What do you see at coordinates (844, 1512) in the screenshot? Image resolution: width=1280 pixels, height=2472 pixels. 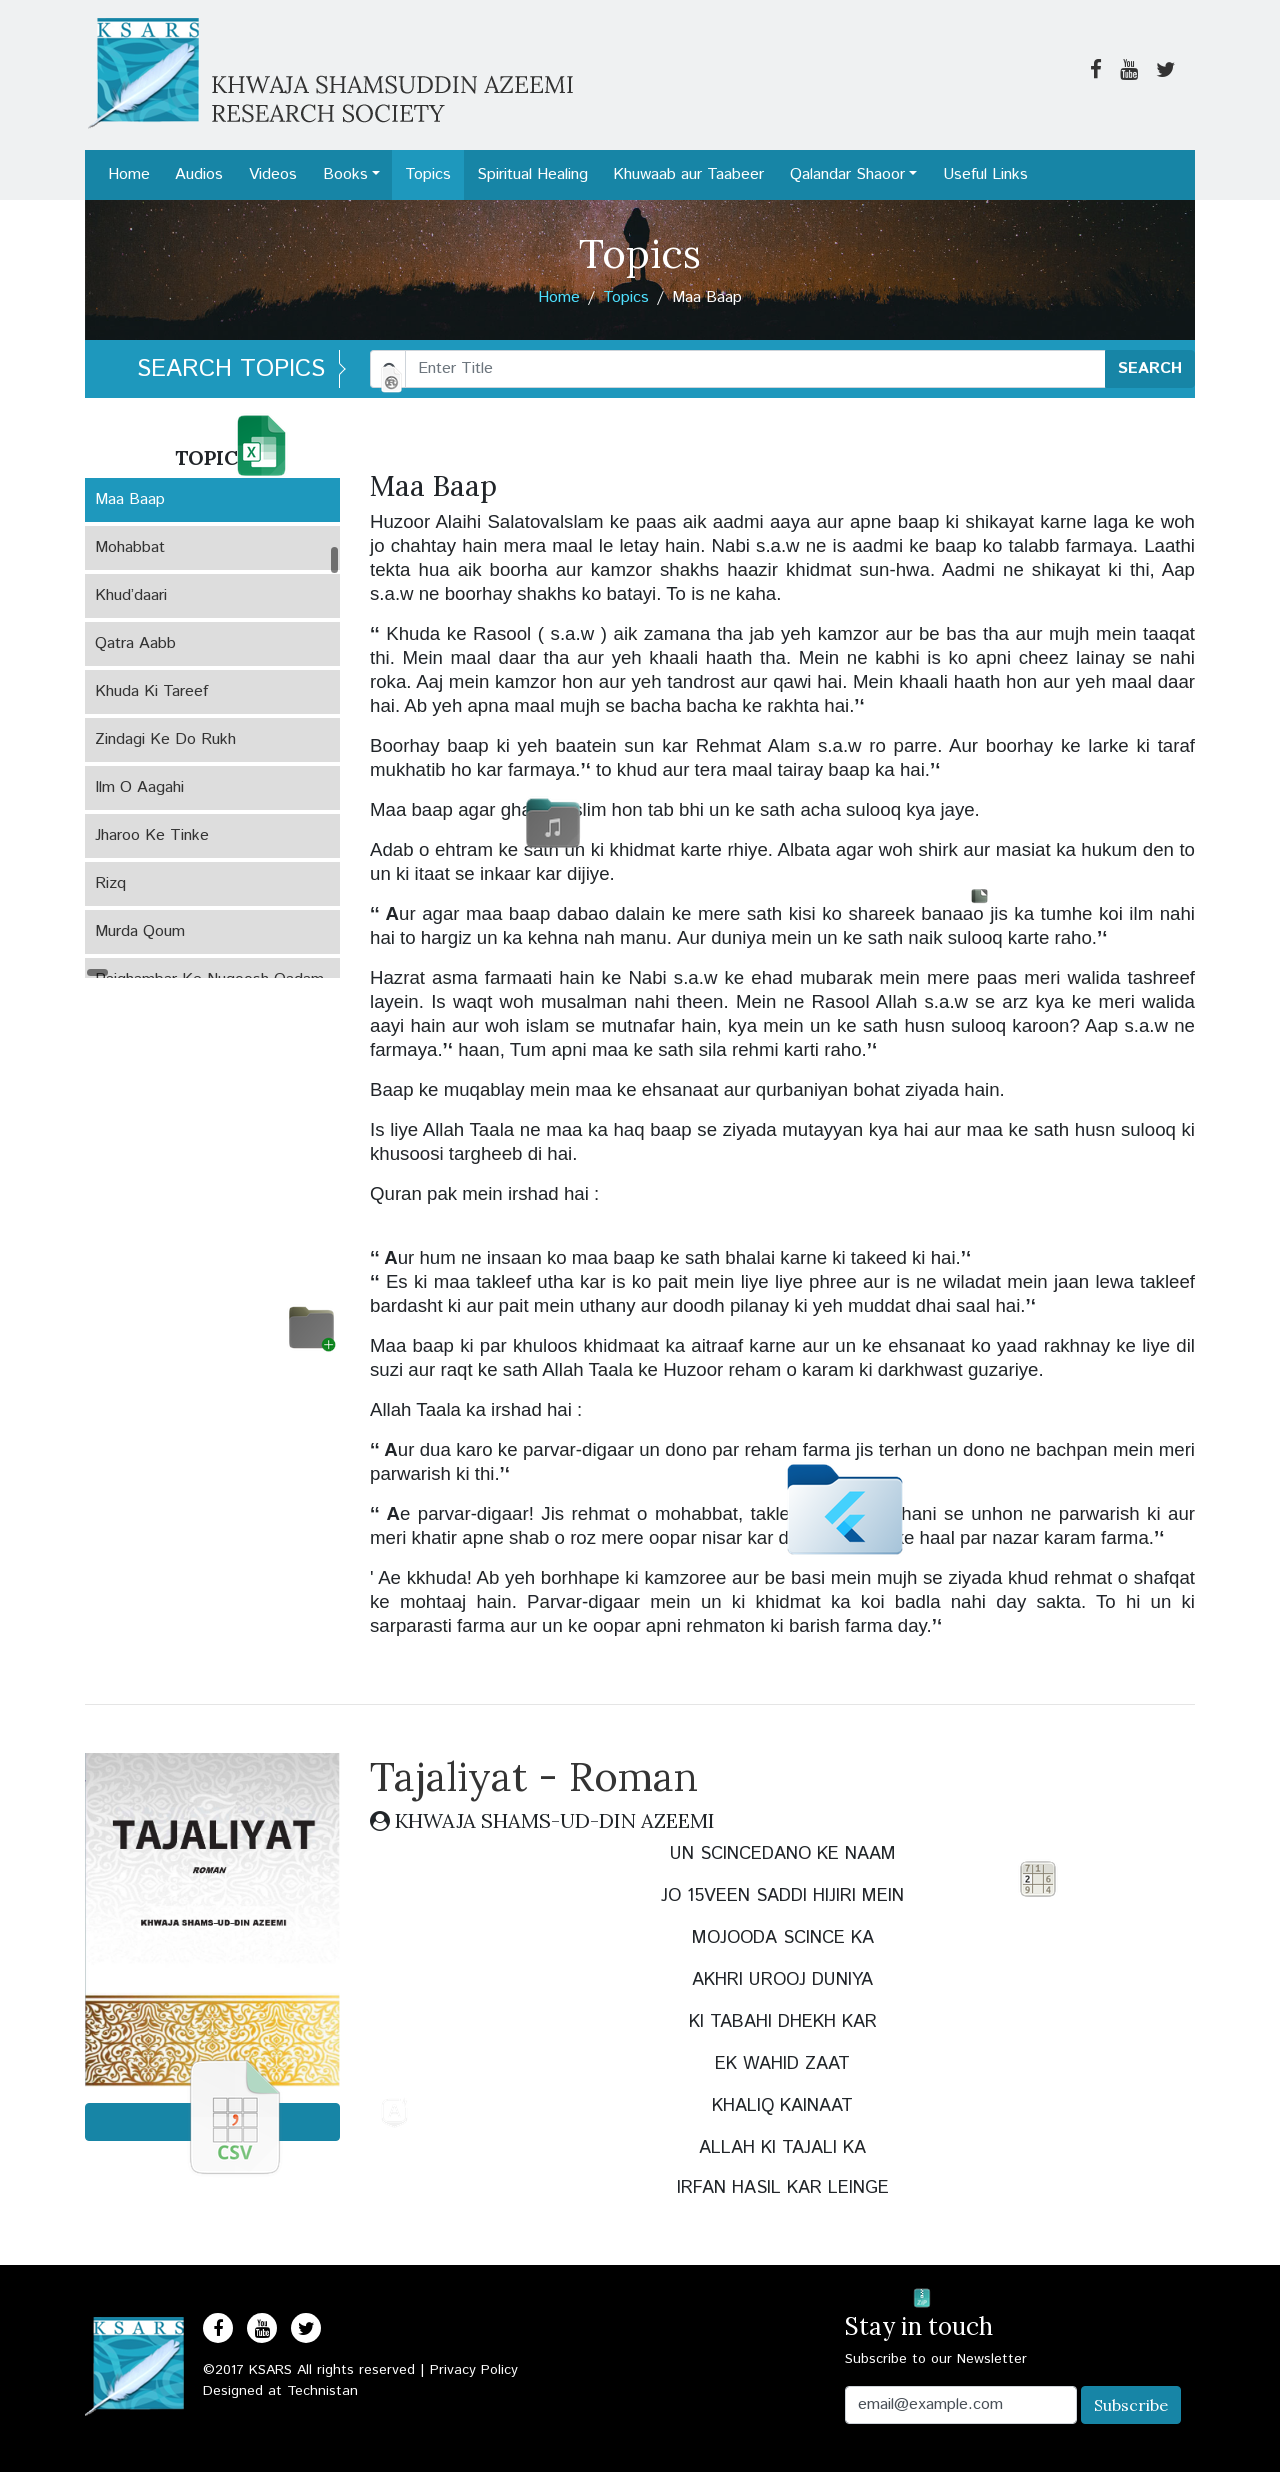 I see `open flutter project folder` at bounding box center [844, 1512].